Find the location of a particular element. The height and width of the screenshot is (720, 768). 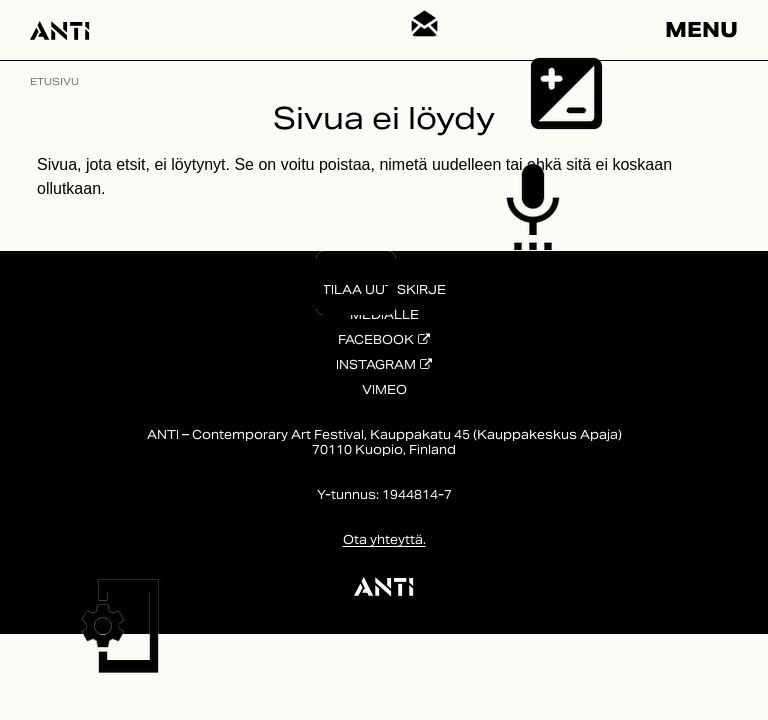

an opened or read email message is located at coordinates (424, 23).